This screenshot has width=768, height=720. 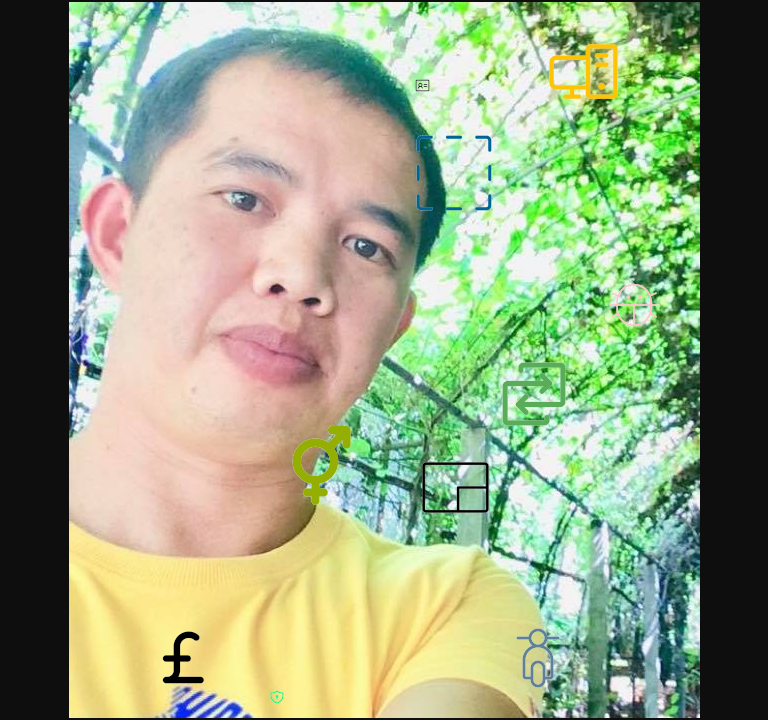 I want to click on access security or privacy settings, so click(x=277, y=697).